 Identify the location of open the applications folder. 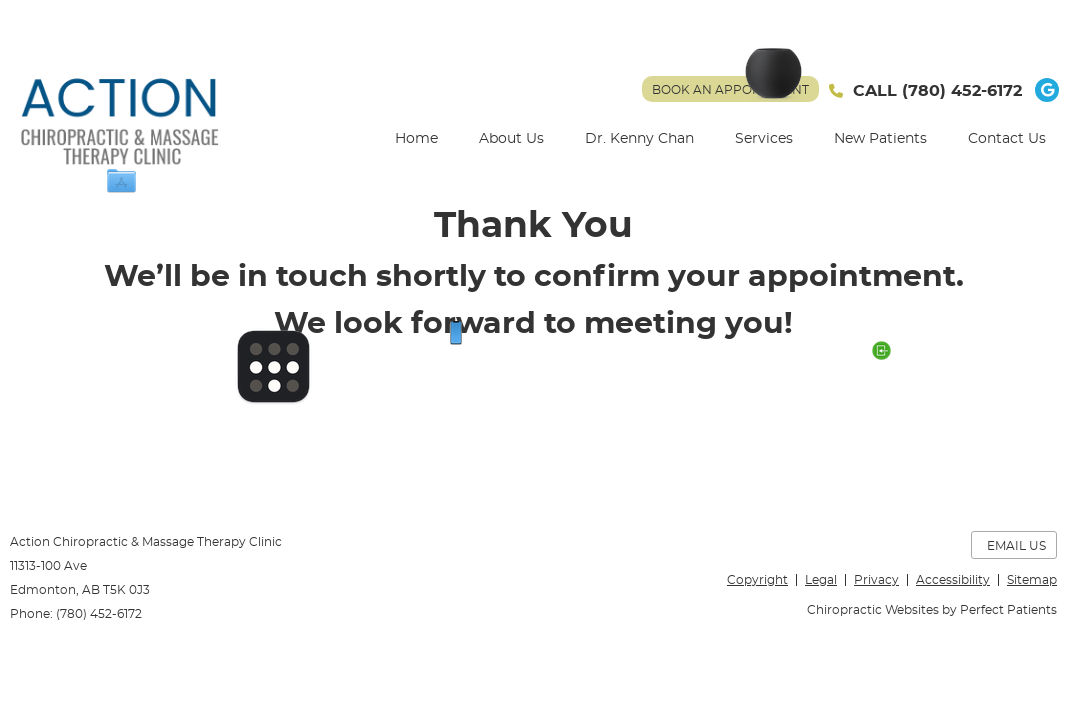
(121, 180).